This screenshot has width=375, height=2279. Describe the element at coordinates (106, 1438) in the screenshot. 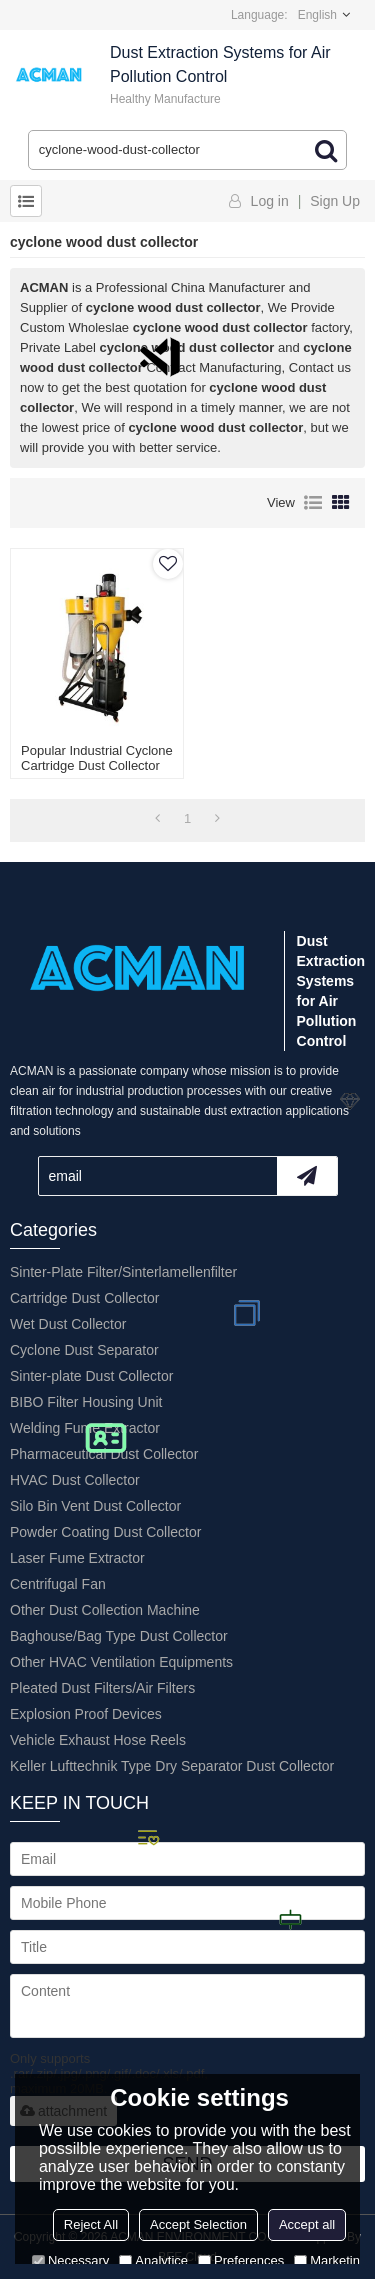

I see `view your profile or identity information` at that location.